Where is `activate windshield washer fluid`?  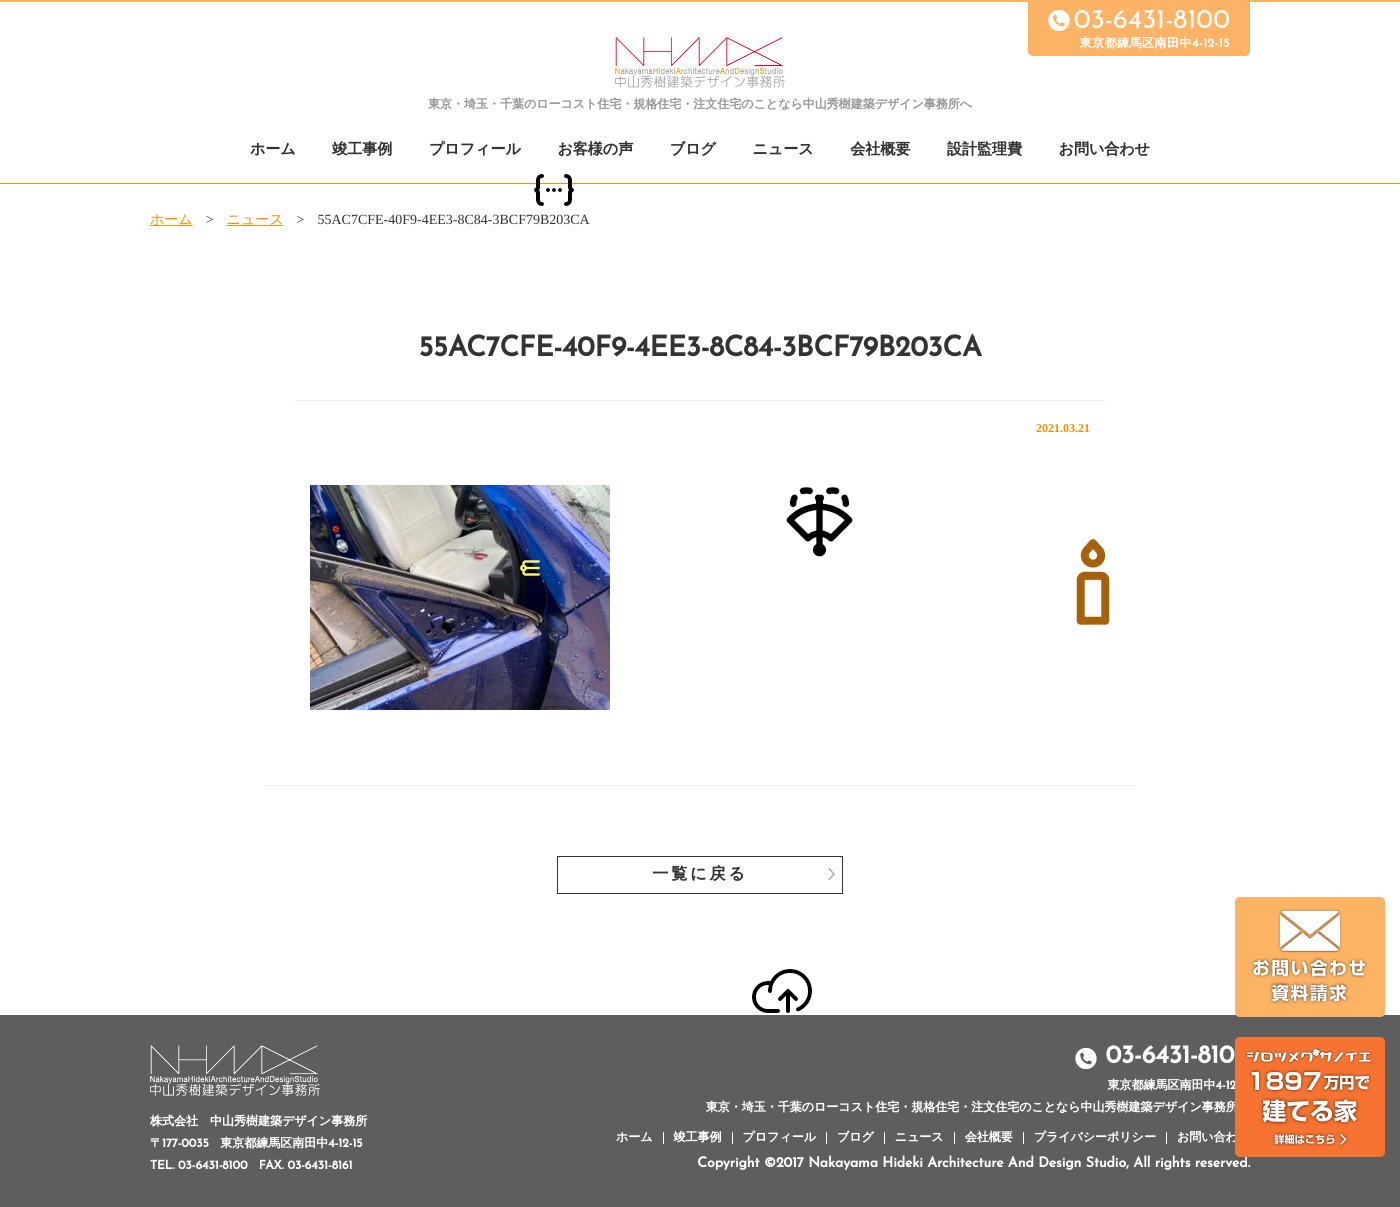
activate windshield washer fluid is located at coordinates (819, 523).